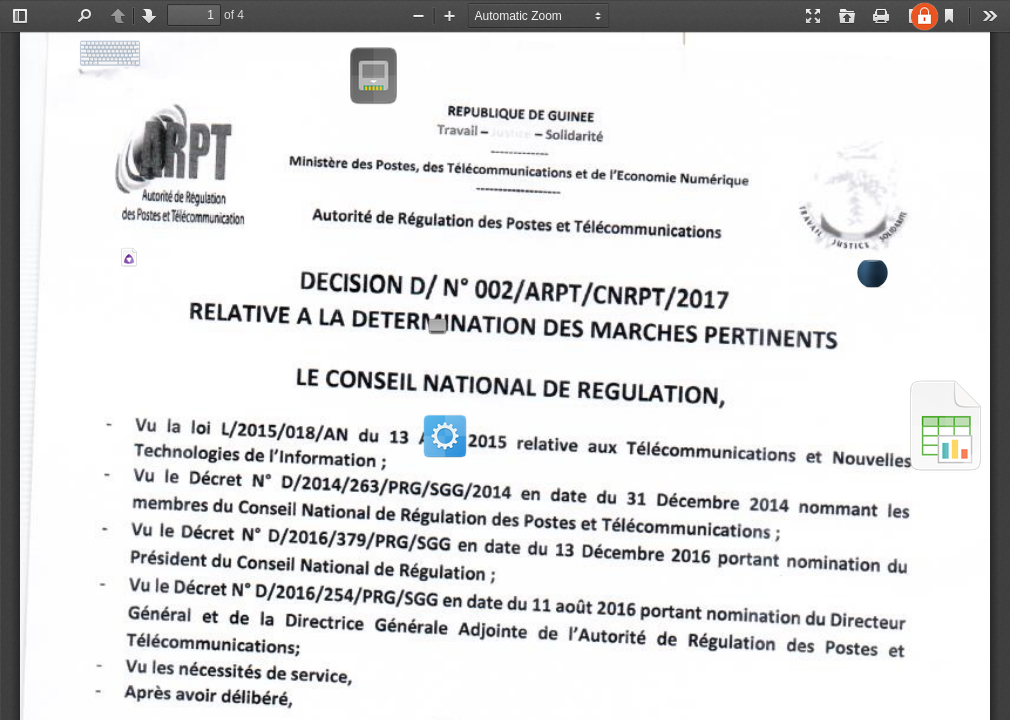 This screenshot has width=1010, height=720. Describe the element at coordinates (872, 276) in the screenshot. I see `HomePod mini smart speaker device` at that location.